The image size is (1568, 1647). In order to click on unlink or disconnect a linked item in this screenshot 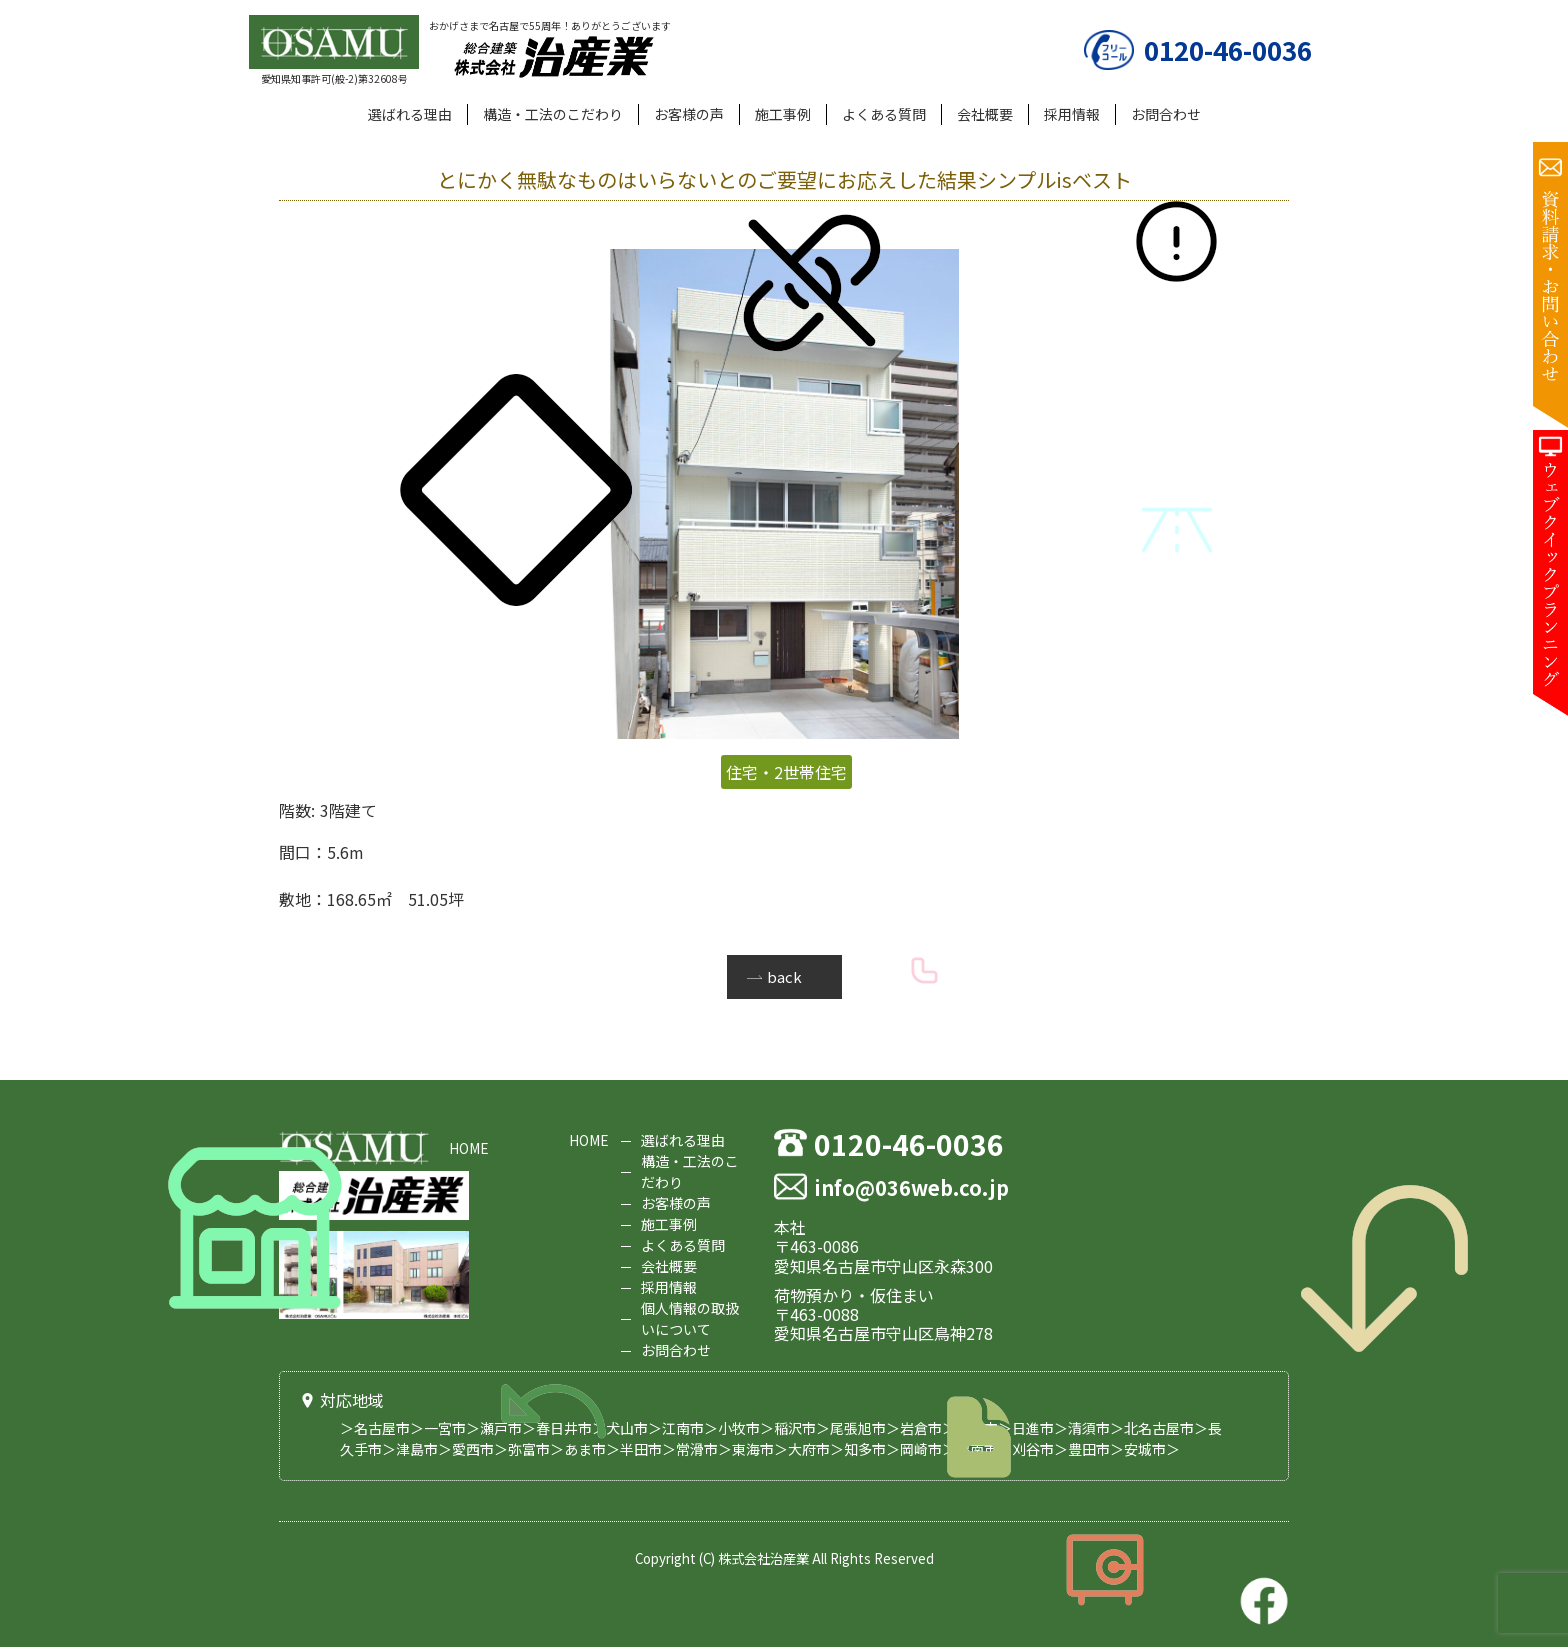, I will do `click(812, 283)`.